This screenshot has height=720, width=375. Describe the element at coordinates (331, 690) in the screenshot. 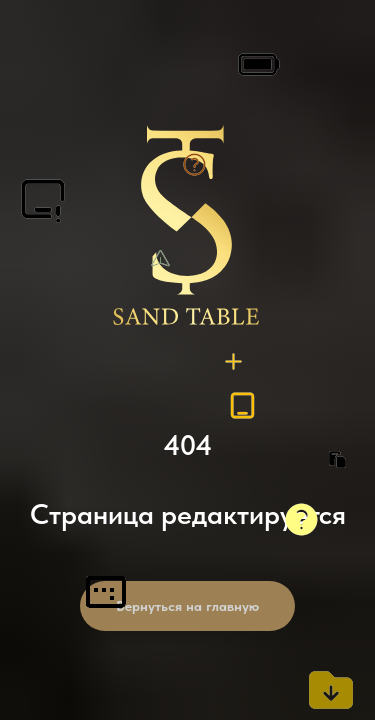

I see `download files to this folder` at that location.